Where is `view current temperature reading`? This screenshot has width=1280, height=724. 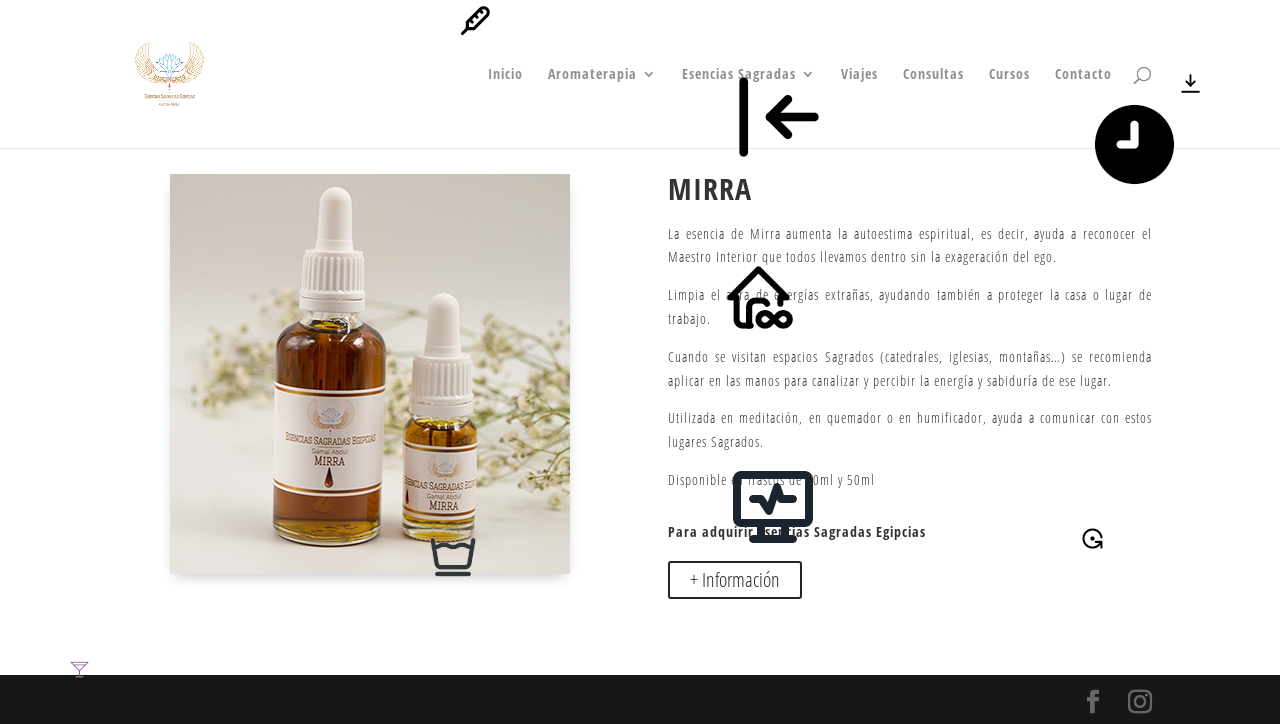
view current temperature reading is located at coordinates (475, 20).